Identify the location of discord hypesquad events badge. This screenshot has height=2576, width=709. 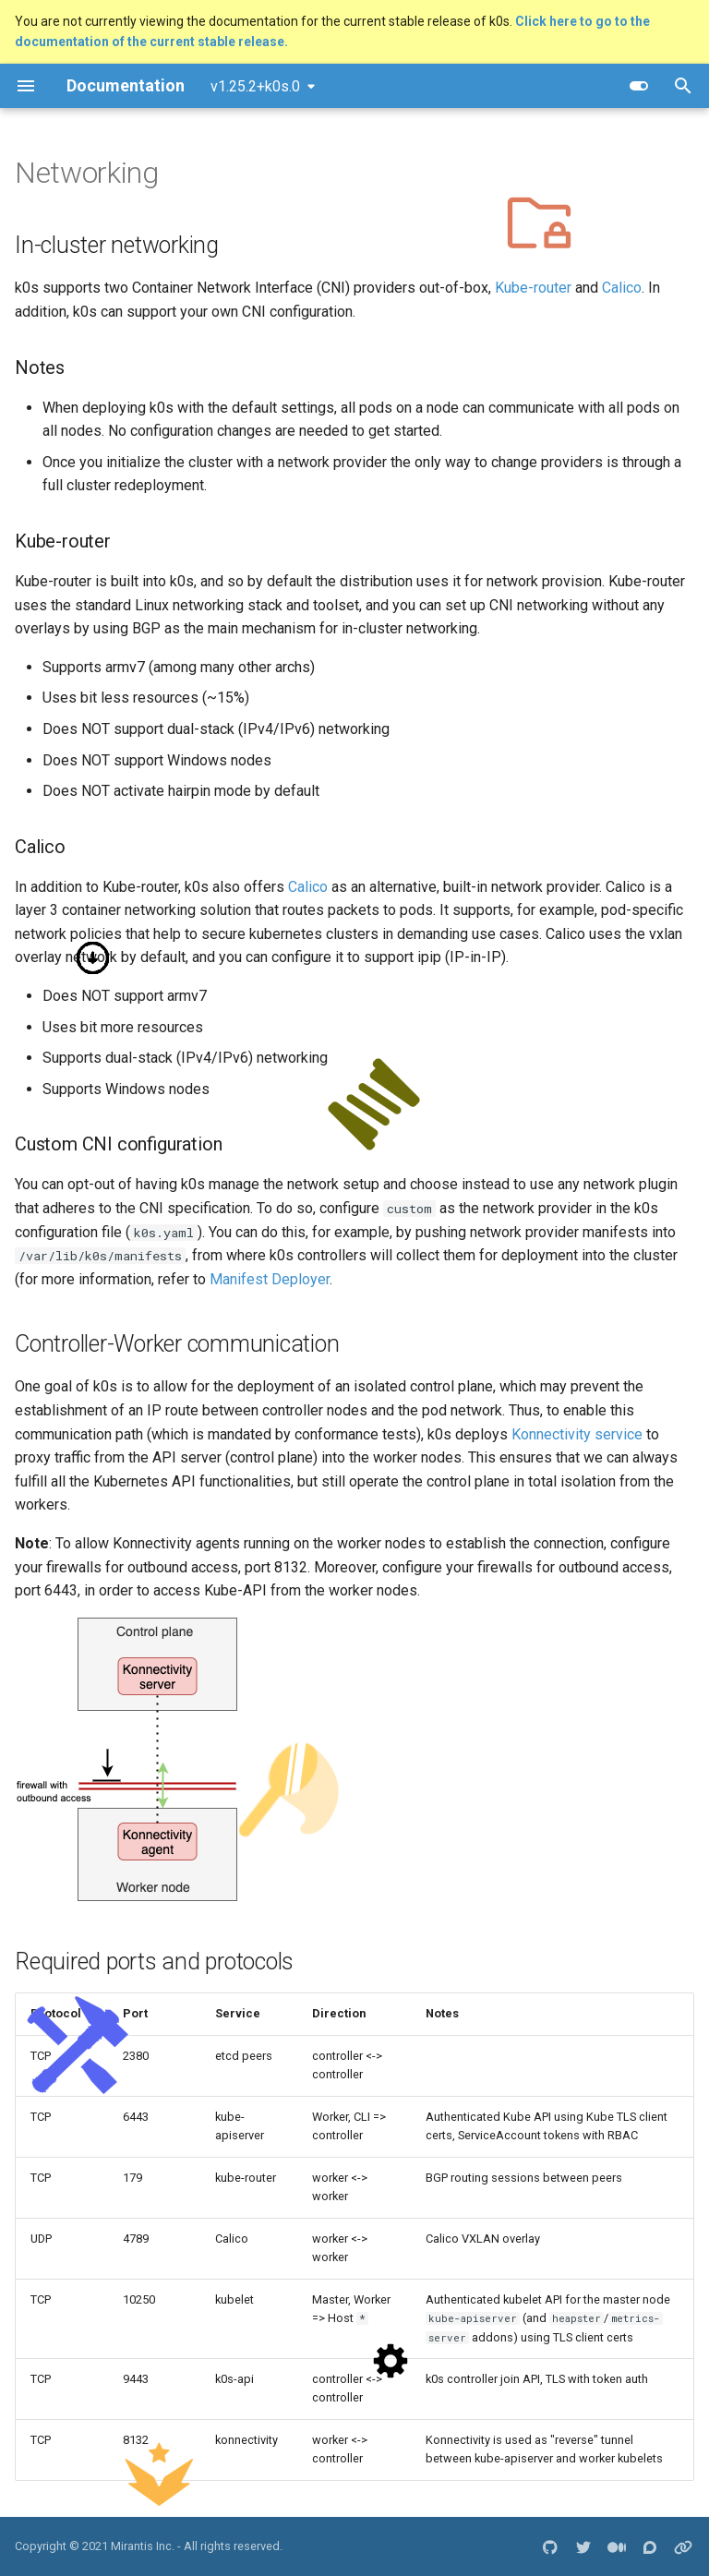
(159, 2474).